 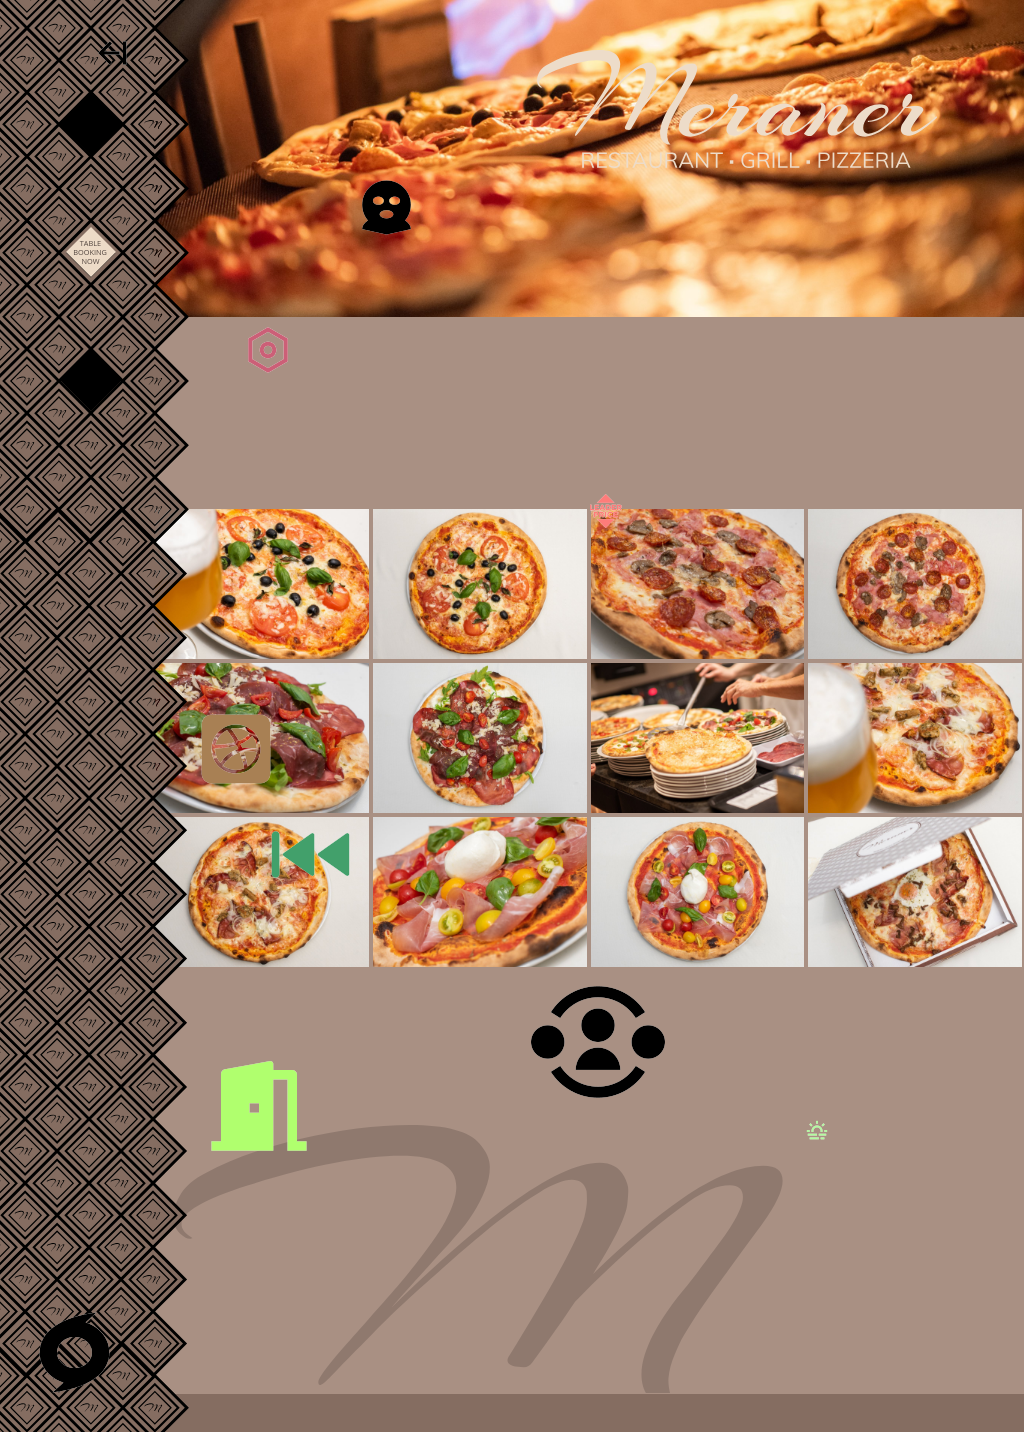 What do you see at coordinates (268, 350) in the screenshot?
I see `access settings or preferences` at bounding box center [268, 350].